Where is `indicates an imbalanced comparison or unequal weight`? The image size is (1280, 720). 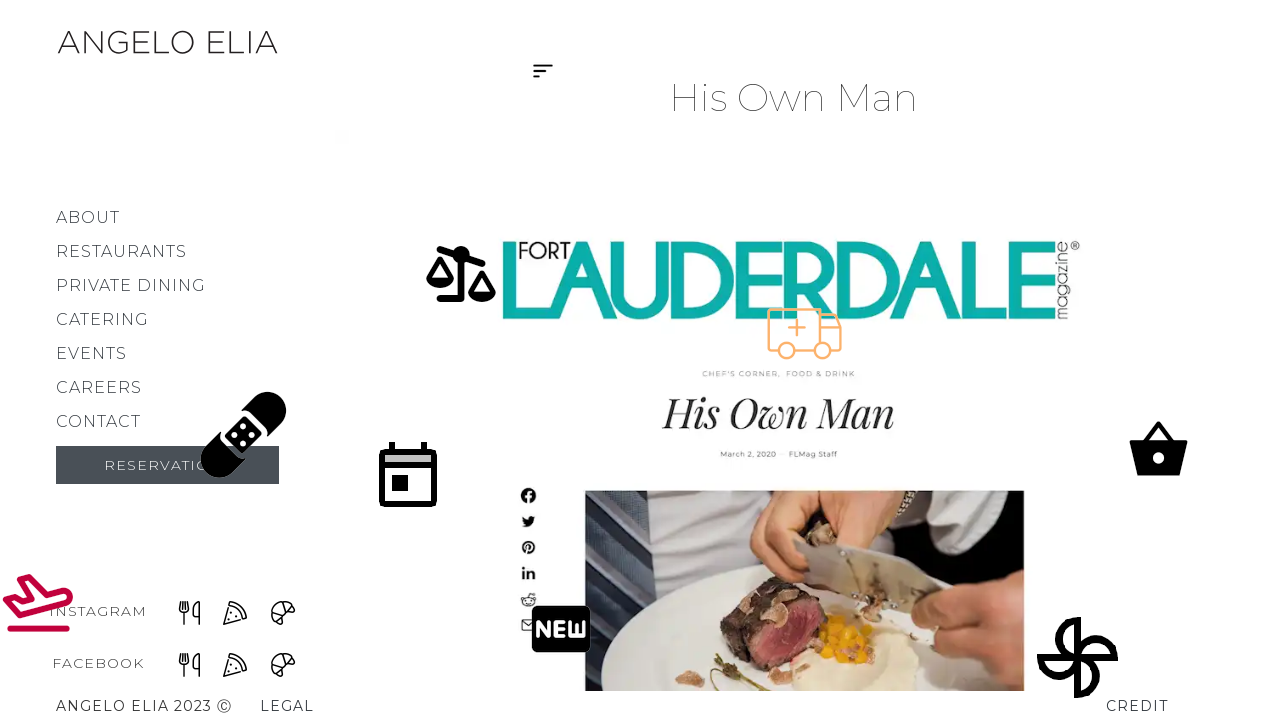 indicates an imbalanced comparison or unequal weight is located at coordinates (461, 274).